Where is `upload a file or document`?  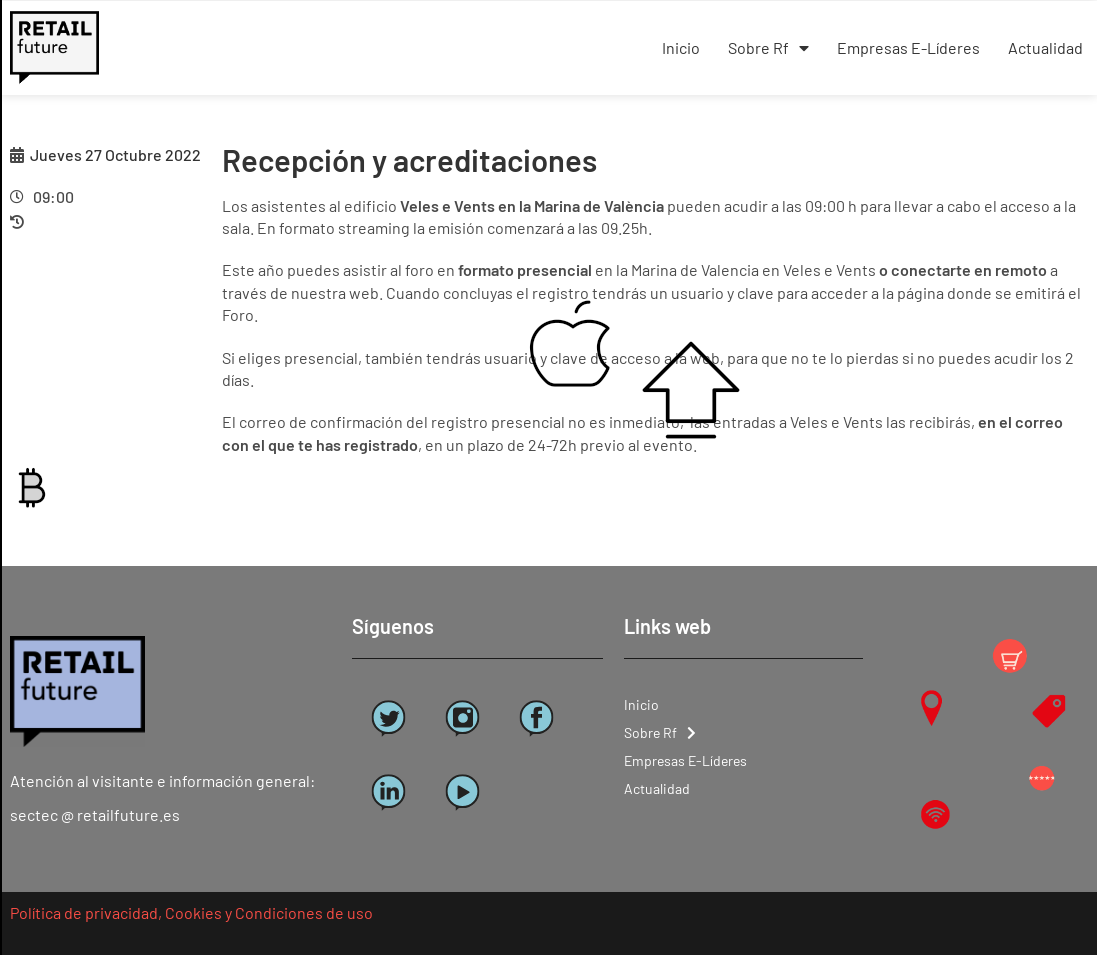 upload a file or document is located at coordinates (691, 394).